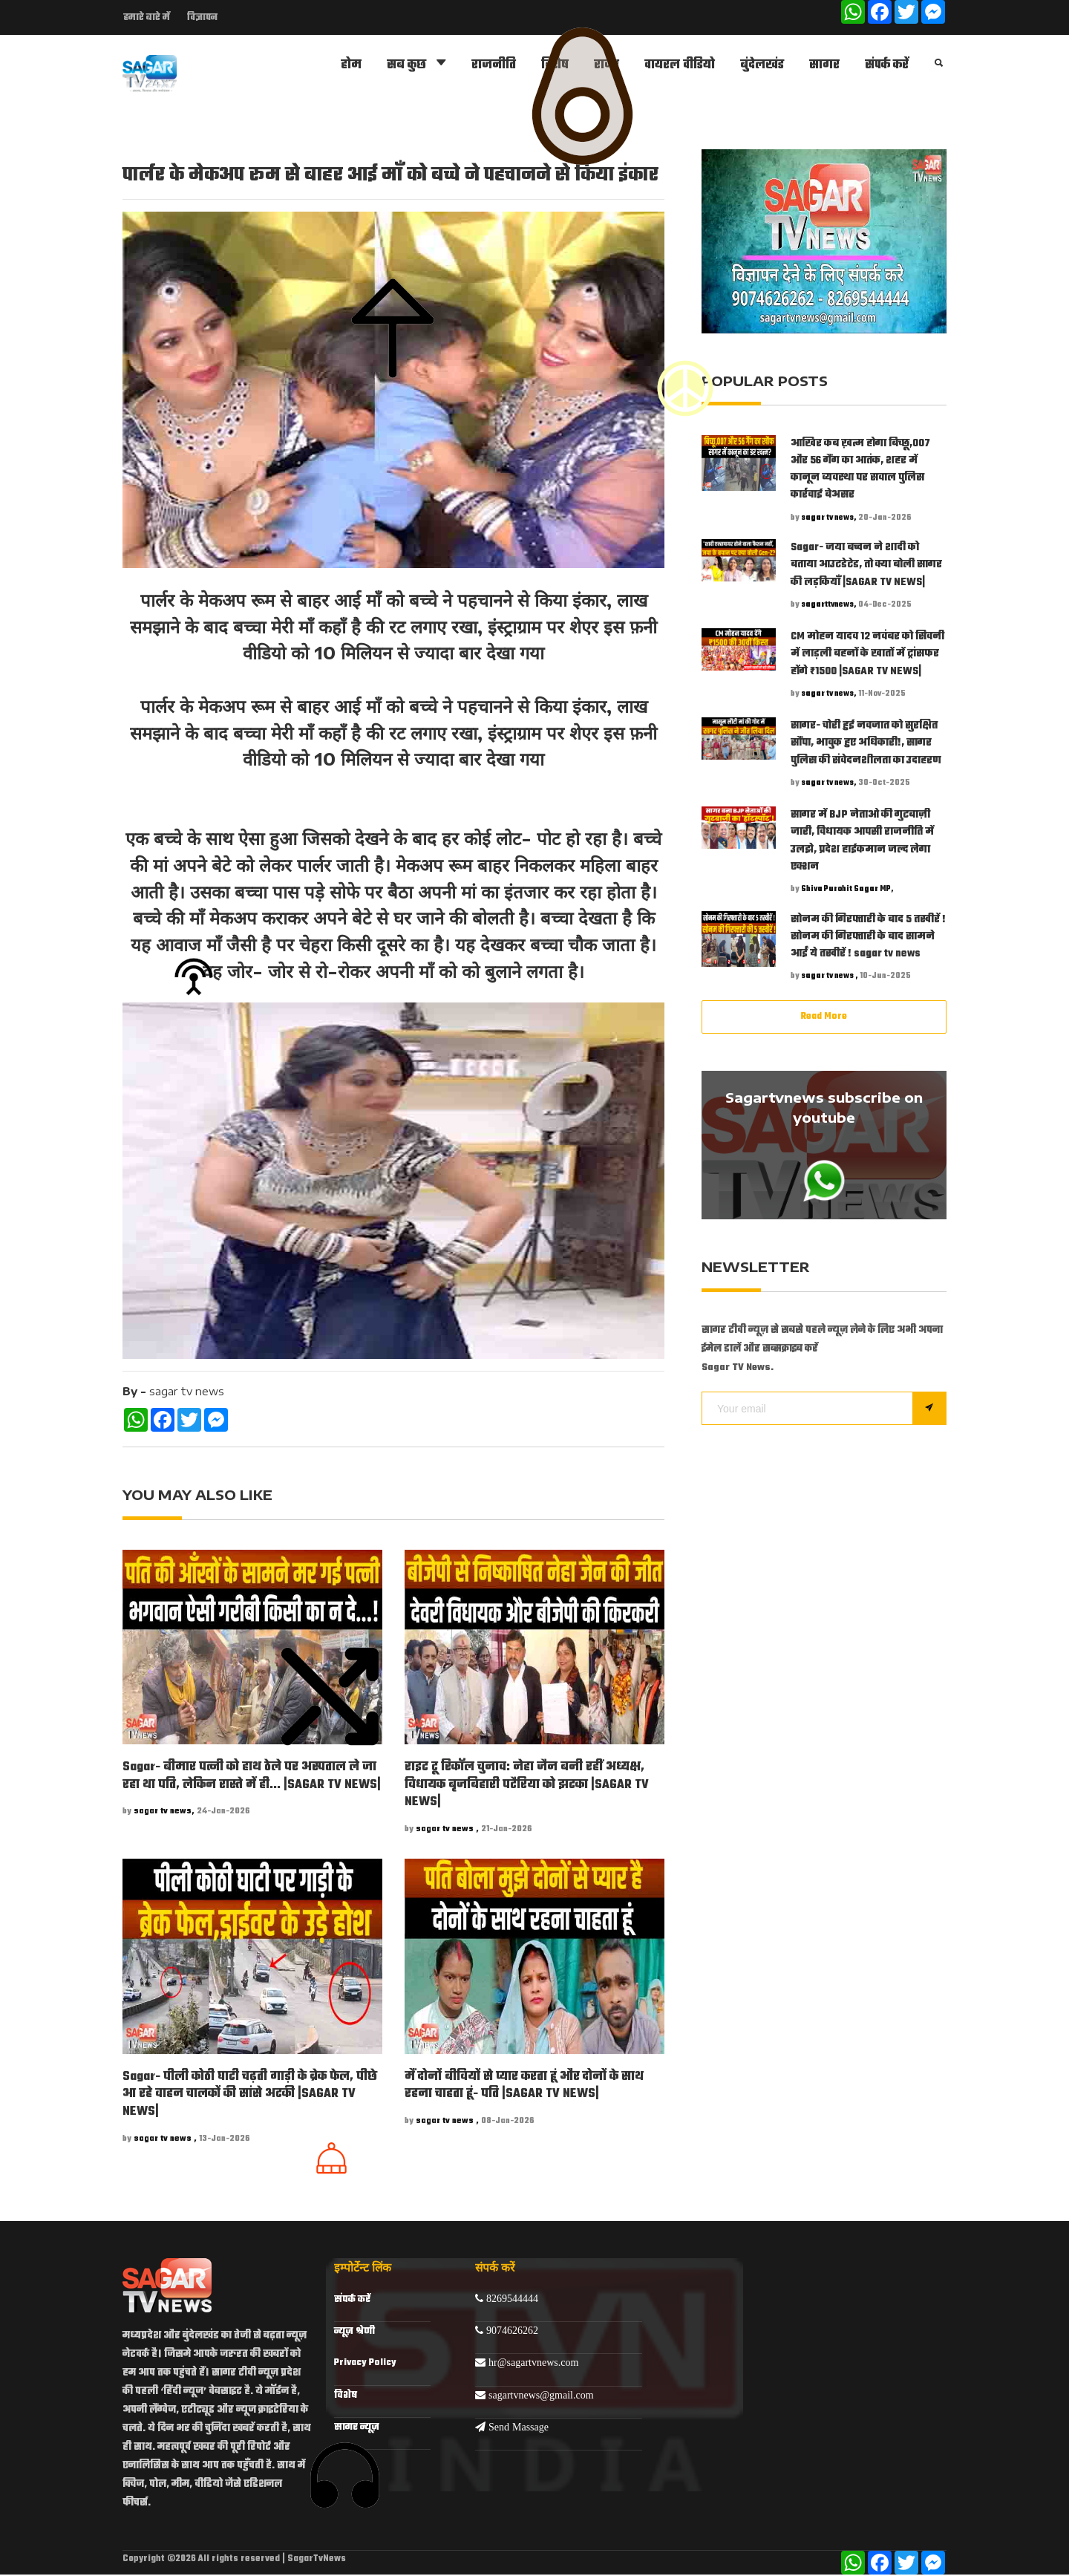 The width and height of the screenshot is (1069, 2576). Describe the element at coordinates (393, 328) in the screenshot. I see `scroll to top of page` at that location.